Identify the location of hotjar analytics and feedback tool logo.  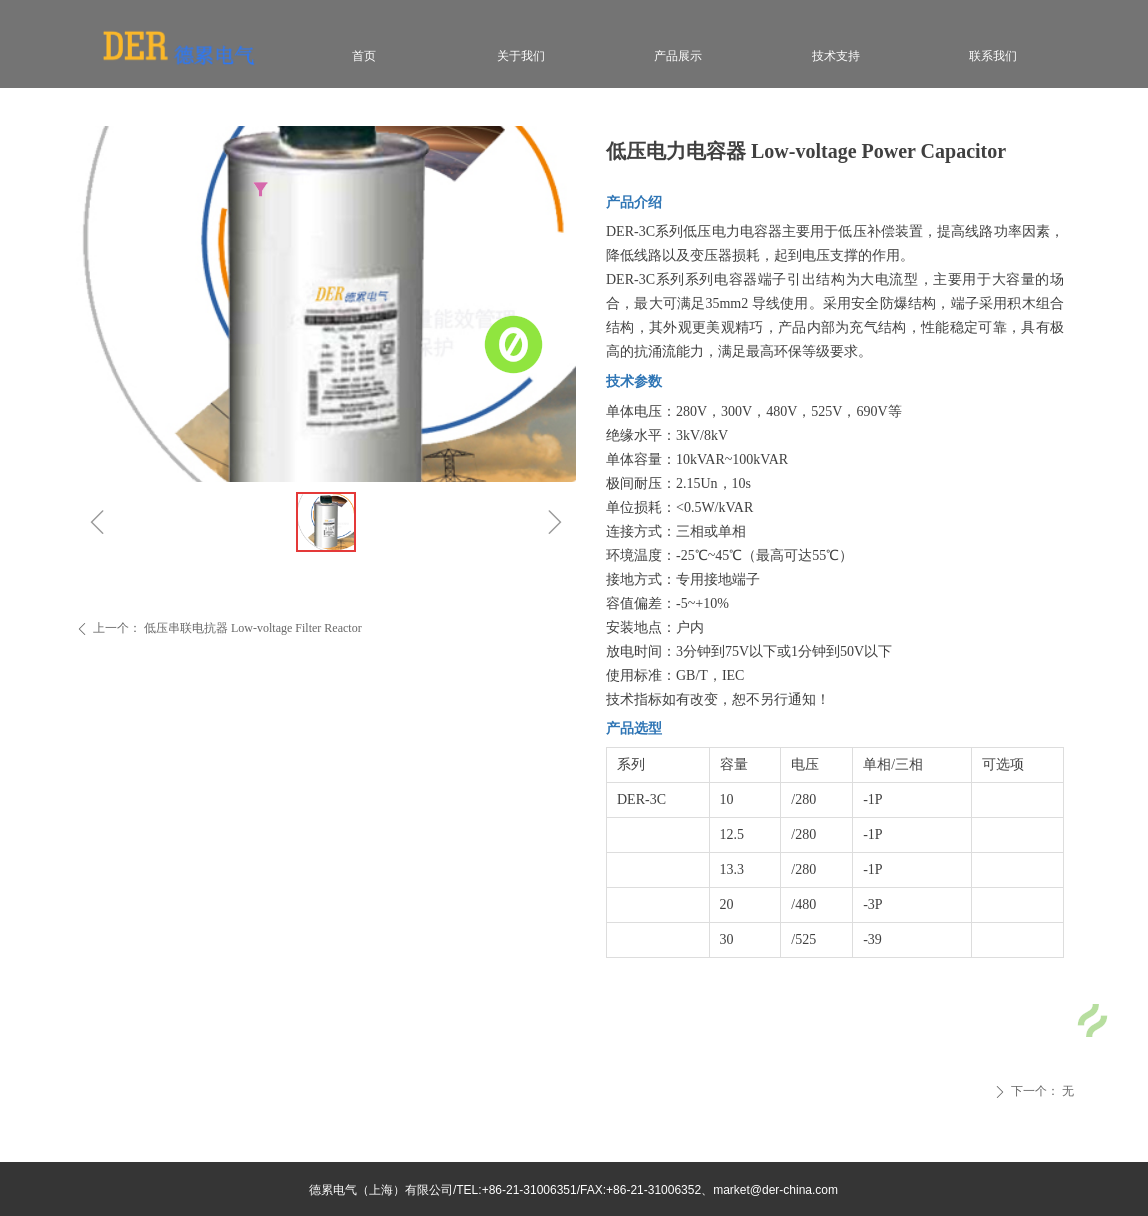
(1092, 1020).